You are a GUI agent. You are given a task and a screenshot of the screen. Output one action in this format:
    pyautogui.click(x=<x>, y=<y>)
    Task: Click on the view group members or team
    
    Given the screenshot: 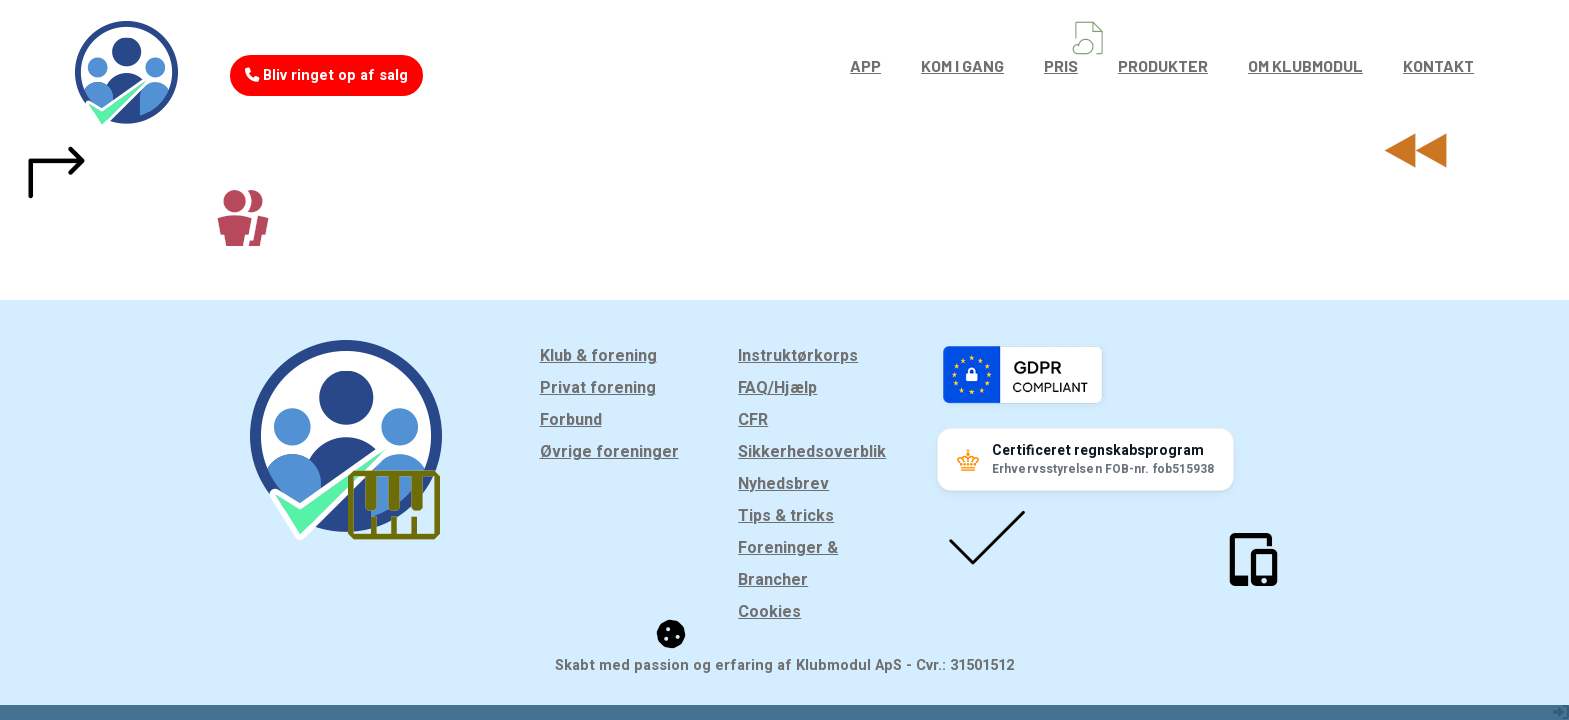 What is the action you would take?
    pyautogui.click(x=243, y=218)
    